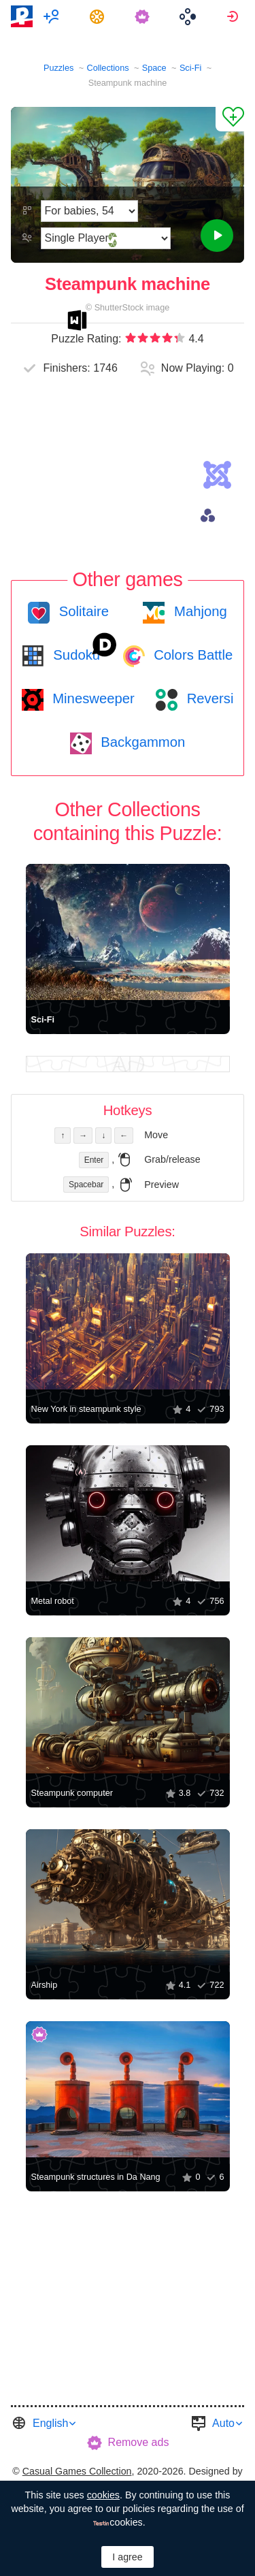  Describe the element at coordinates (101, 2523) in the screenshot. I see `testin app testing platform logo` at that location.